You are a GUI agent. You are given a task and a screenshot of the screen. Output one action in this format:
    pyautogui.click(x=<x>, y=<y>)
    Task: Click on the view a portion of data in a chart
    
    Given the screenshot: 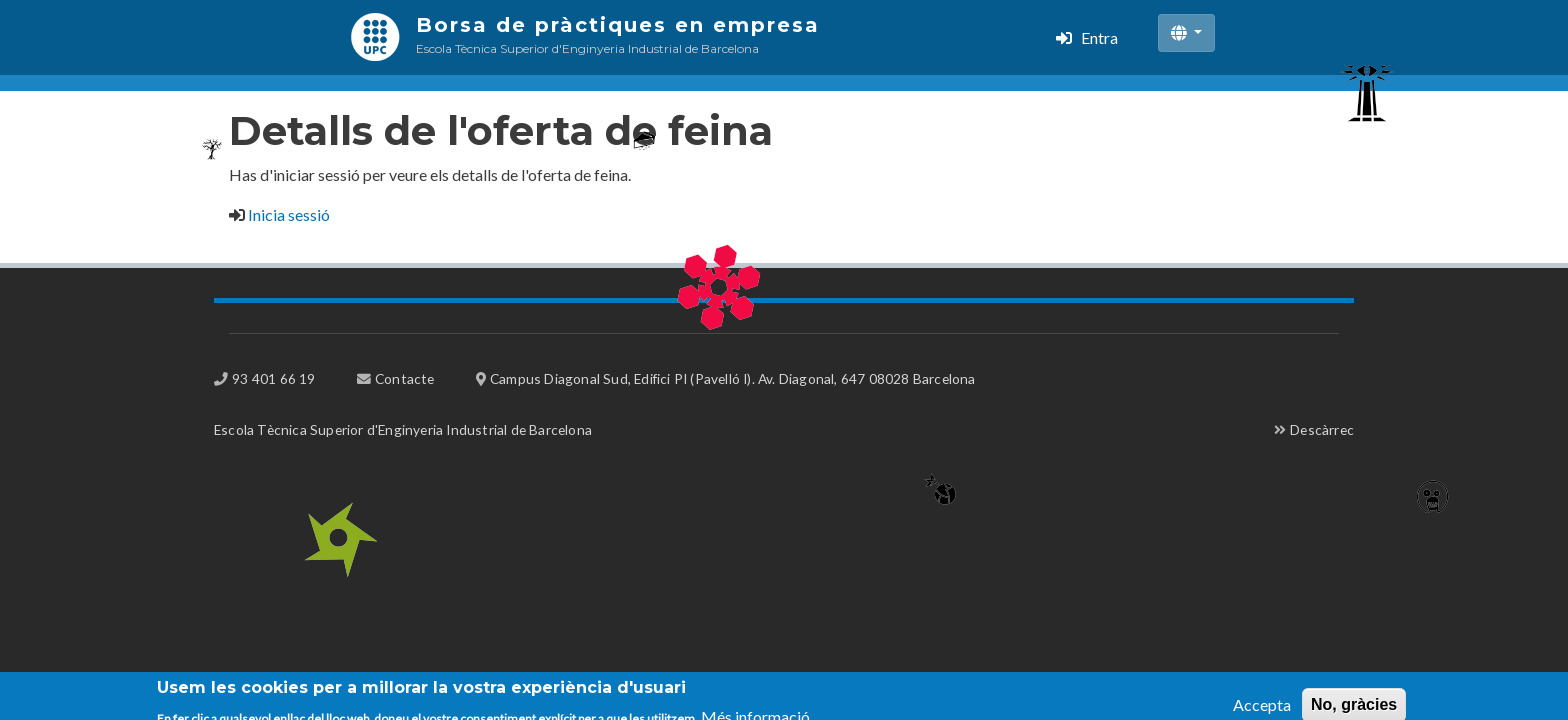 What is the action you would take?
    pyautogui.click(x=644, y=139)
    